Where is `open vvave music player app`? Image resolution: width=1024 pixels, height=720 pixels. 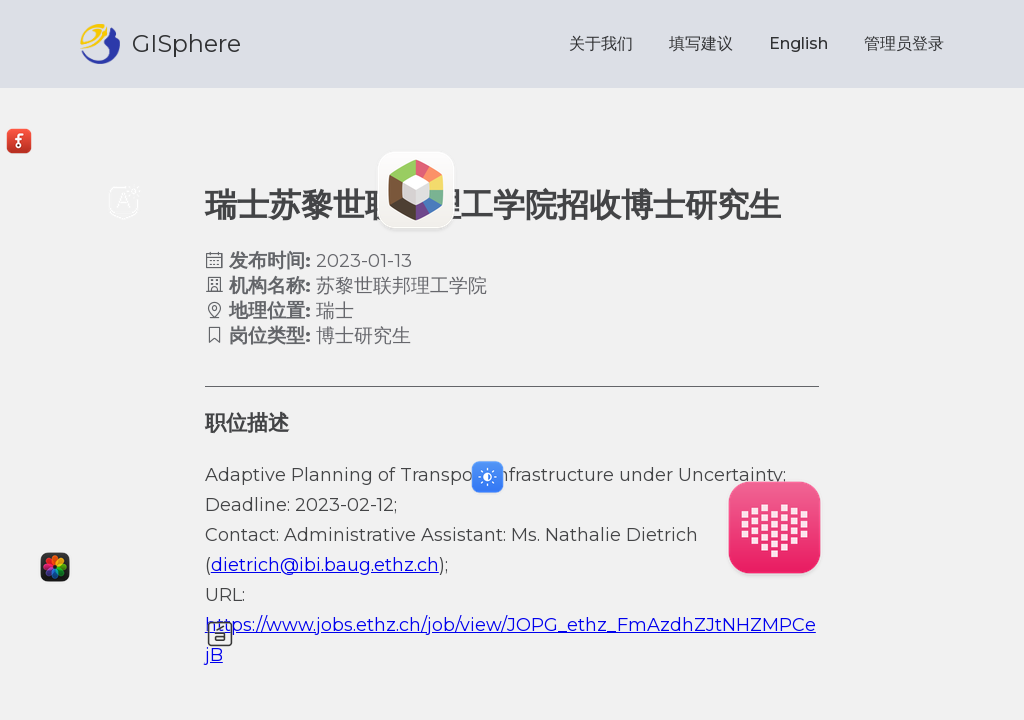
open vvave music player app is located at coordinates (774, 527).